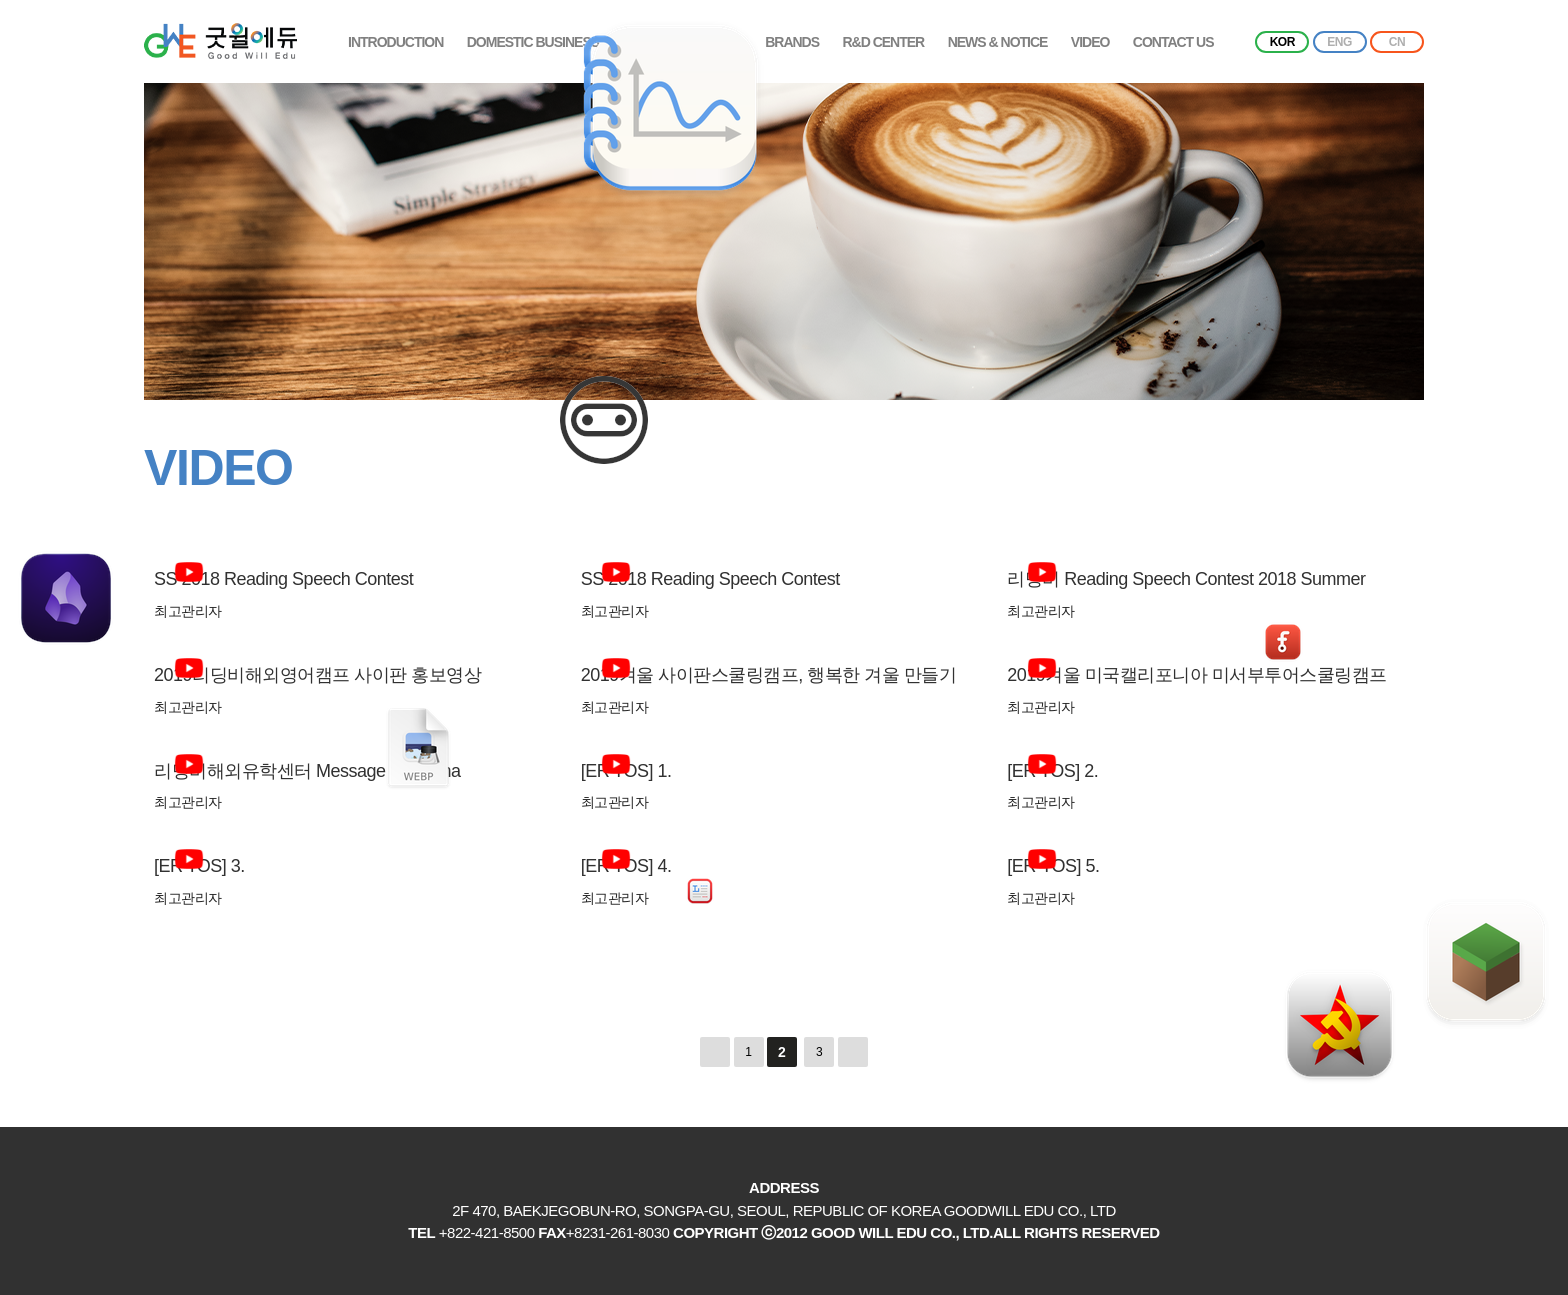 The image size is (1568, 1295). What do you see at coordinates (1486, 962) in the screenshot?
I see `launch minecraft` at bounding box center [1486, 962].